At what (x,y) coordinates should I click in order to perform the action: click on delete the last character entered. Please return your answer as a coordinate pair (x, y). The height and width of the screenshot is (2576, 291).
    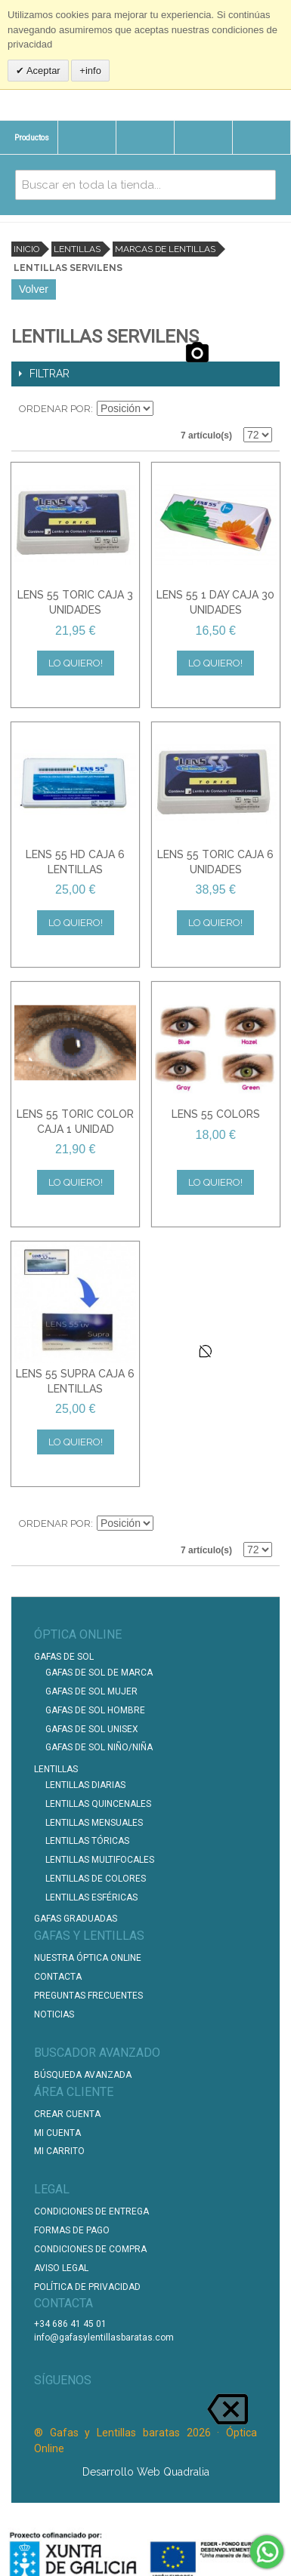
    Looking at the image, I should click on (228, 2409).